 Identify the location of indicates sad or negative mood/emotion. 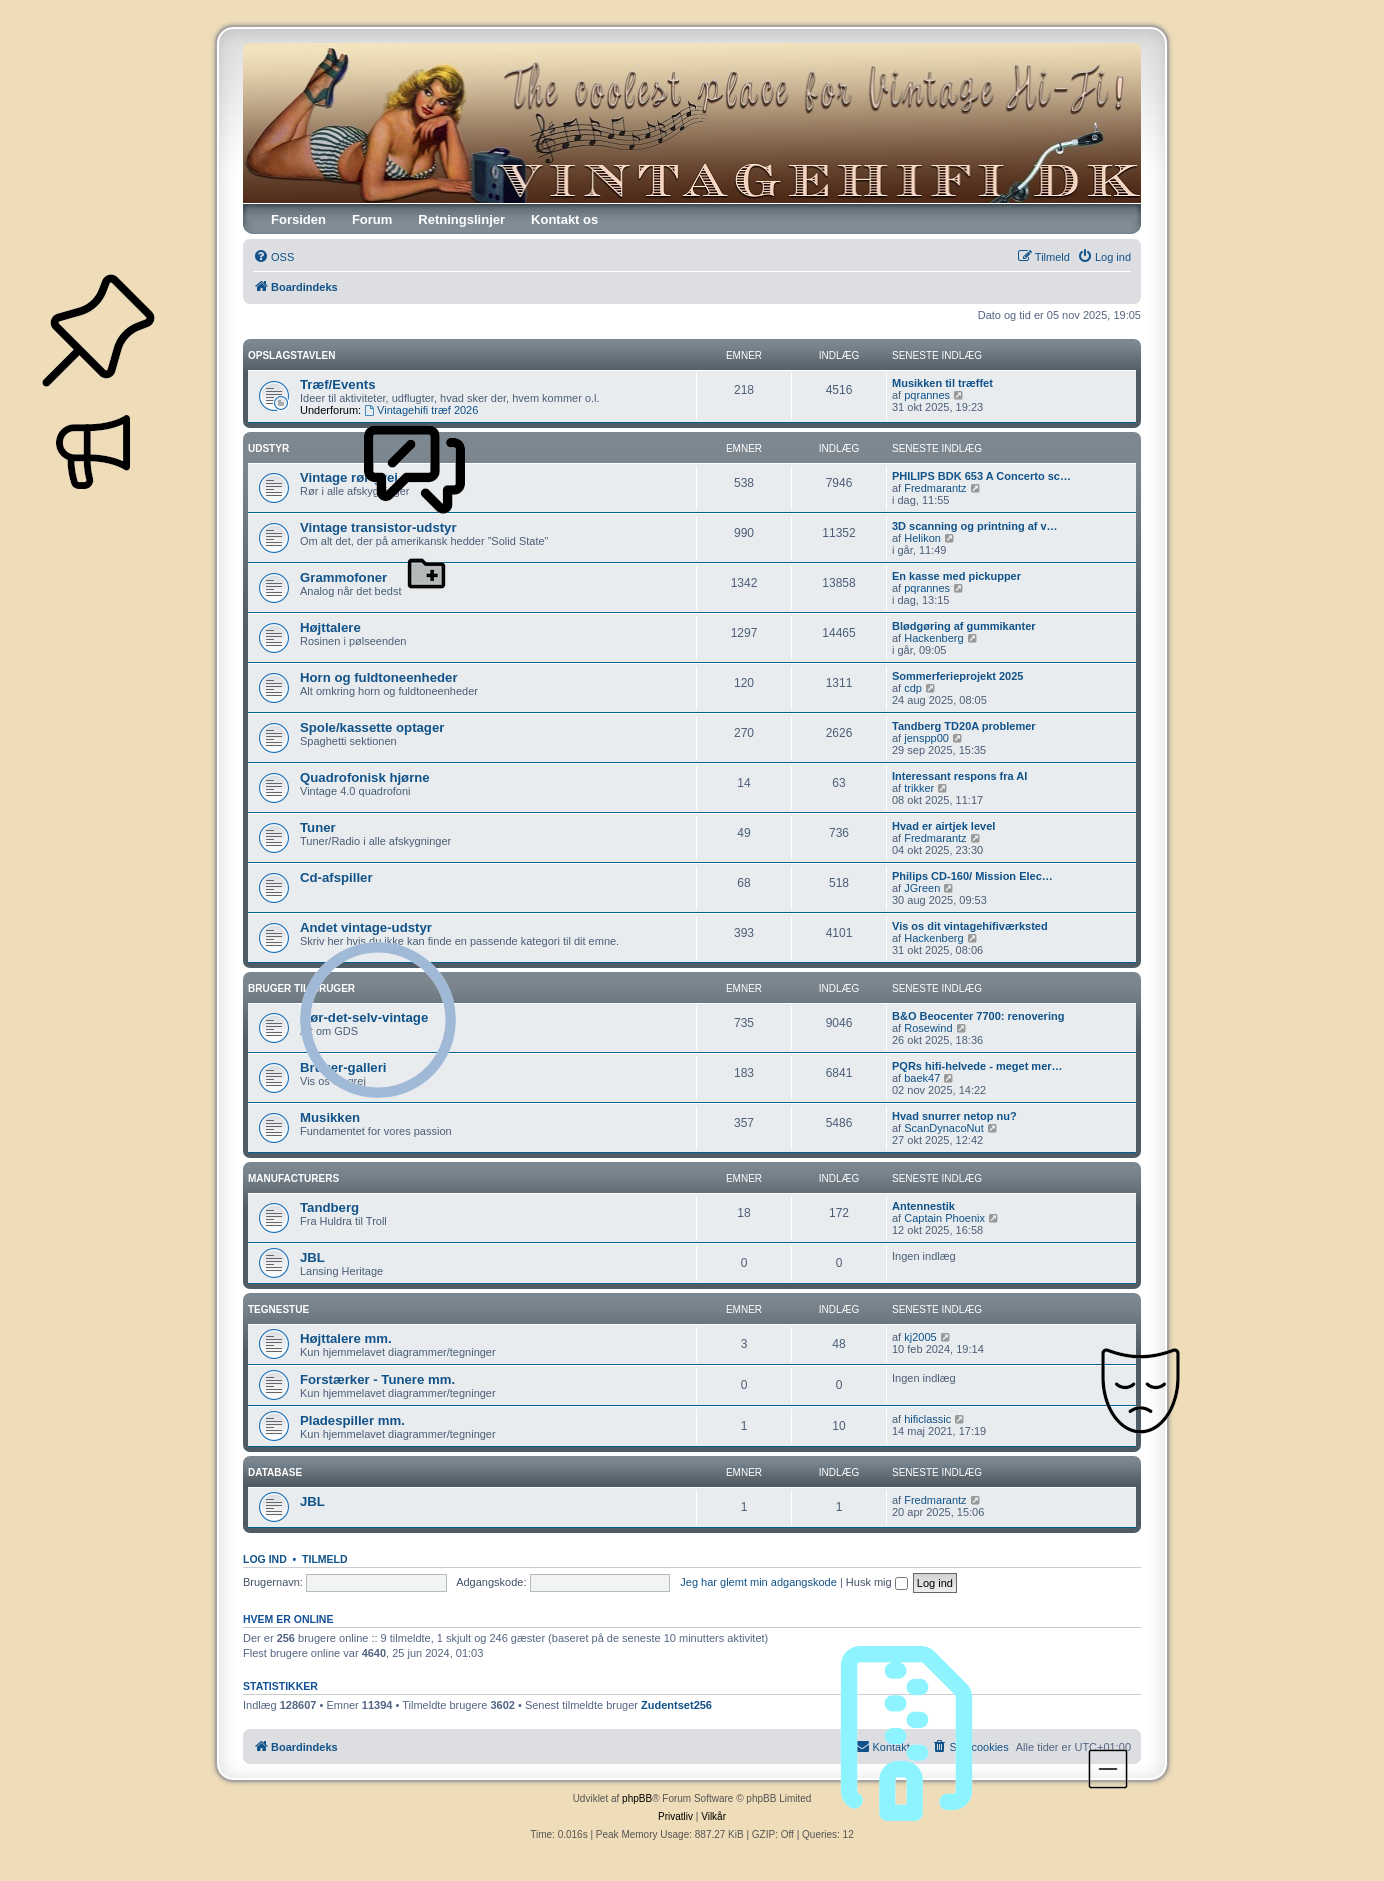
(1140, 1387).